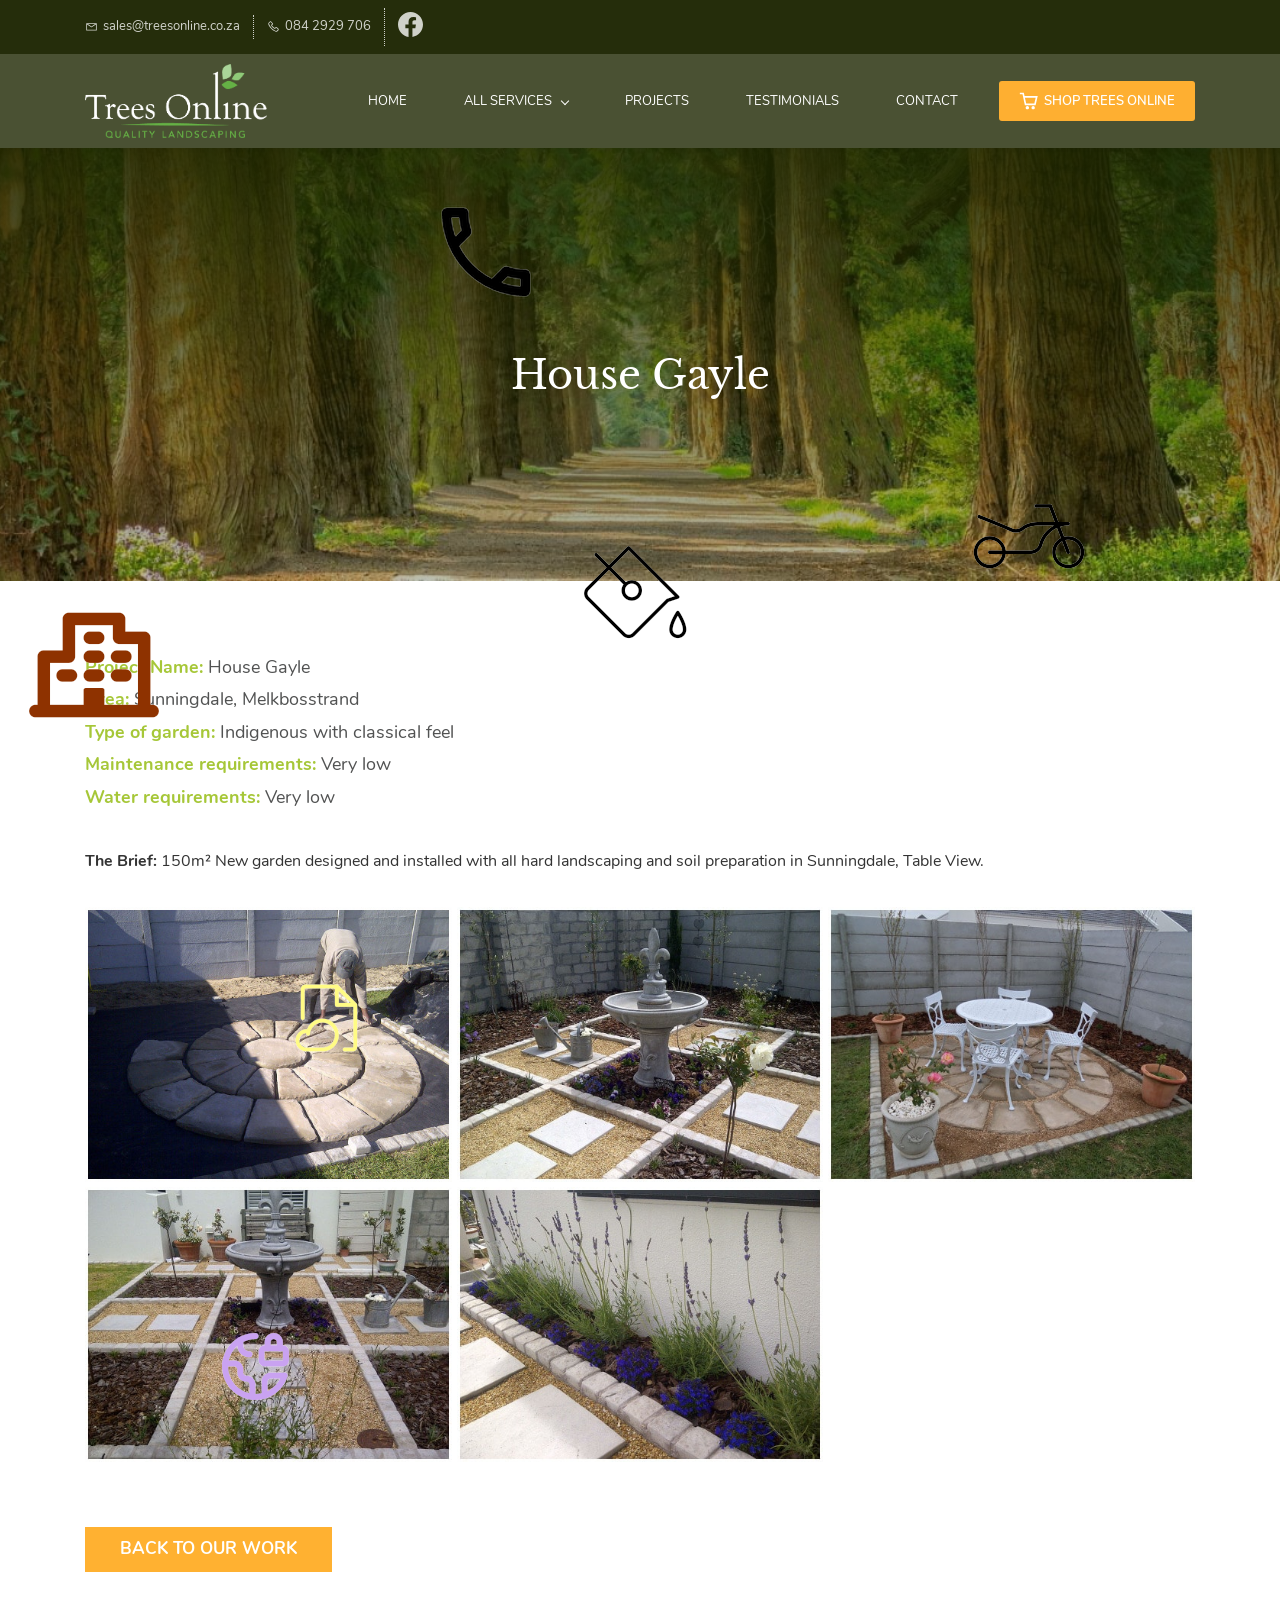 The image size is (1280, 1622). What do you see at coordinates (329, 1018) in the screenshot?
I see `access cloud-stored files` at bounding box center [329, 1018].